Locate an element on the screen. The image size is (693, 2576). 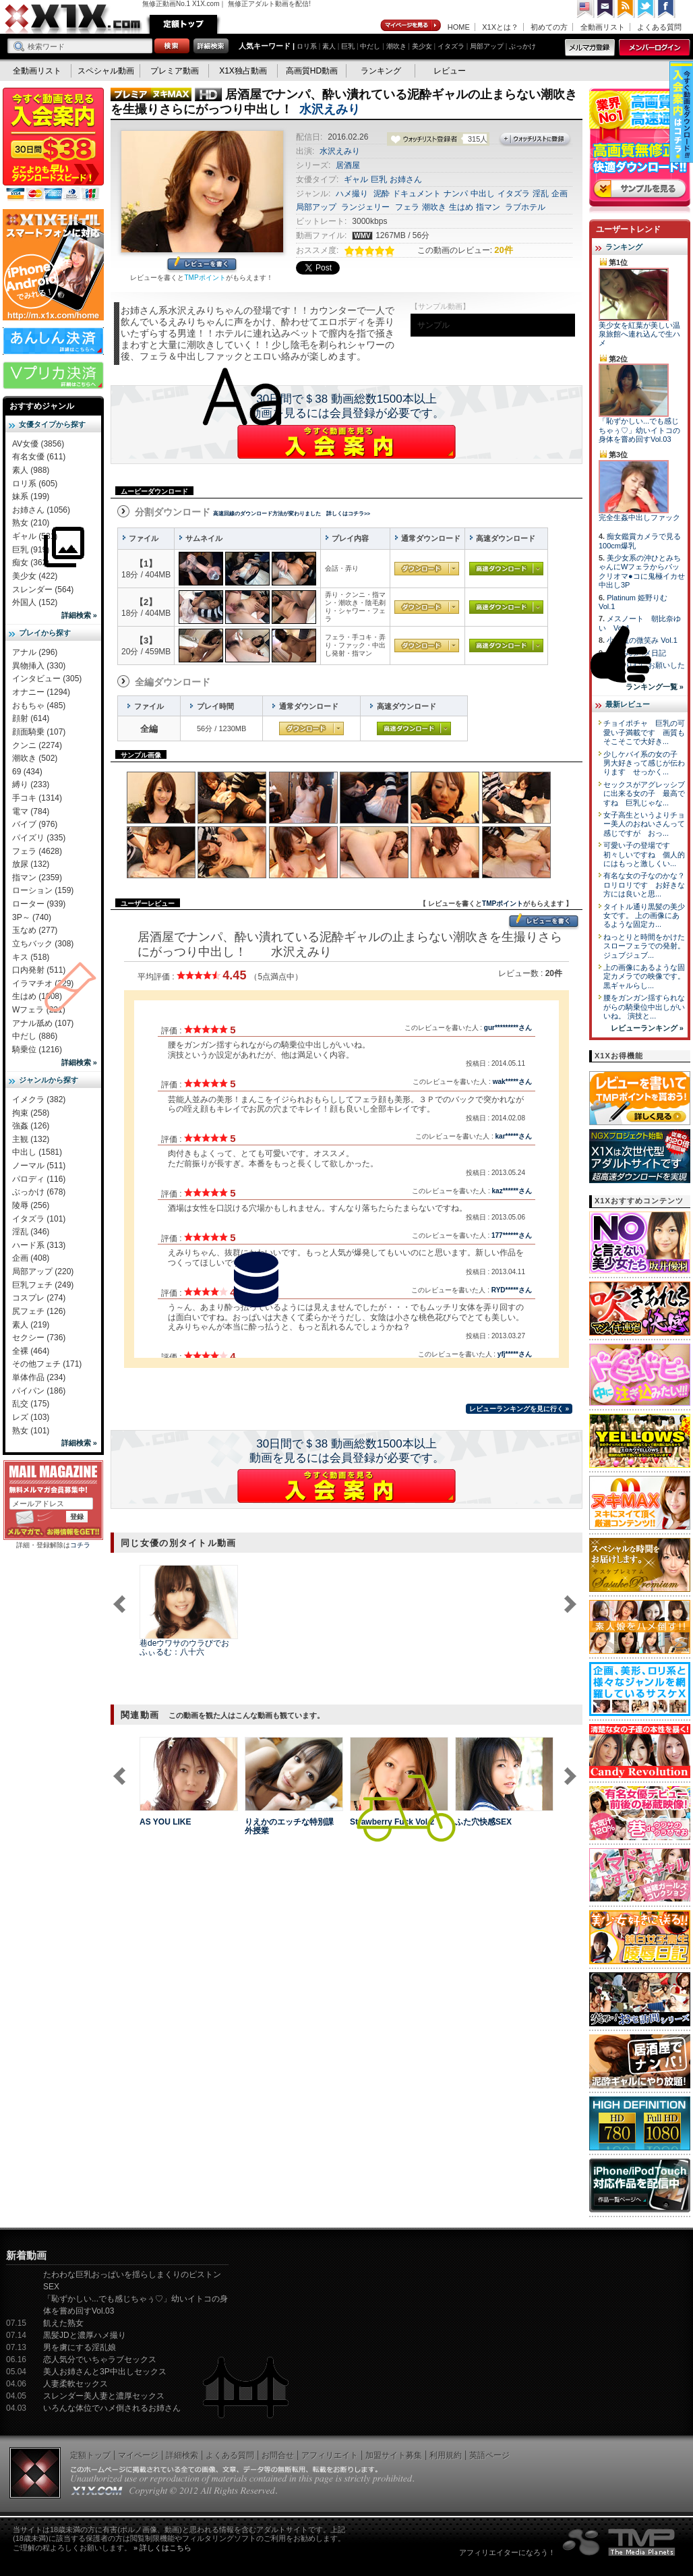
navigate to bridges or overpasses on a map is located at coordinates (245, 2387).